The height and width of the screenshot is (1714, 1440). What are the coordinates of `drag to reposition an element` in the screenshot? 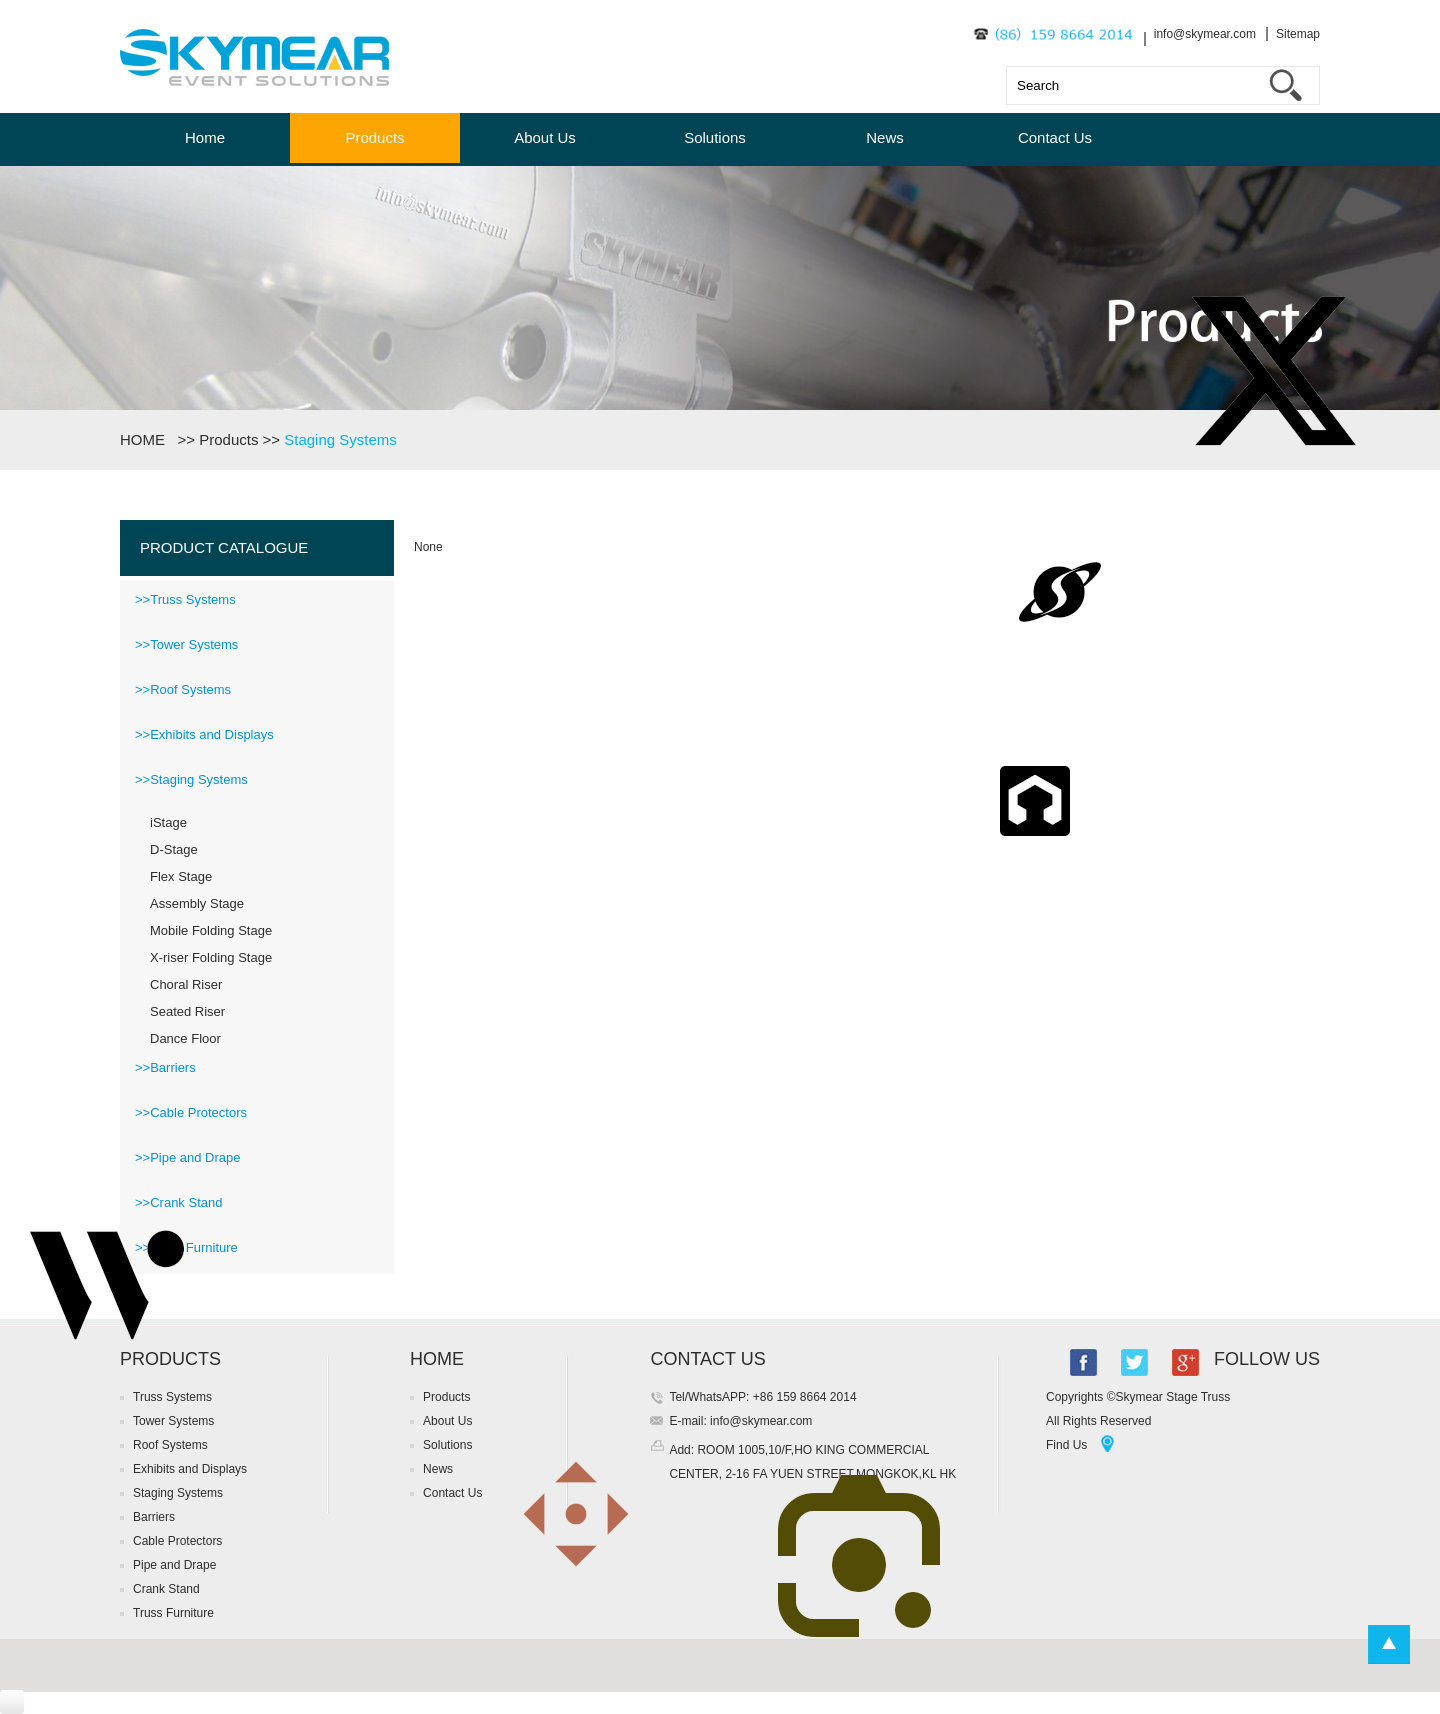 It's located at (576, 1514).